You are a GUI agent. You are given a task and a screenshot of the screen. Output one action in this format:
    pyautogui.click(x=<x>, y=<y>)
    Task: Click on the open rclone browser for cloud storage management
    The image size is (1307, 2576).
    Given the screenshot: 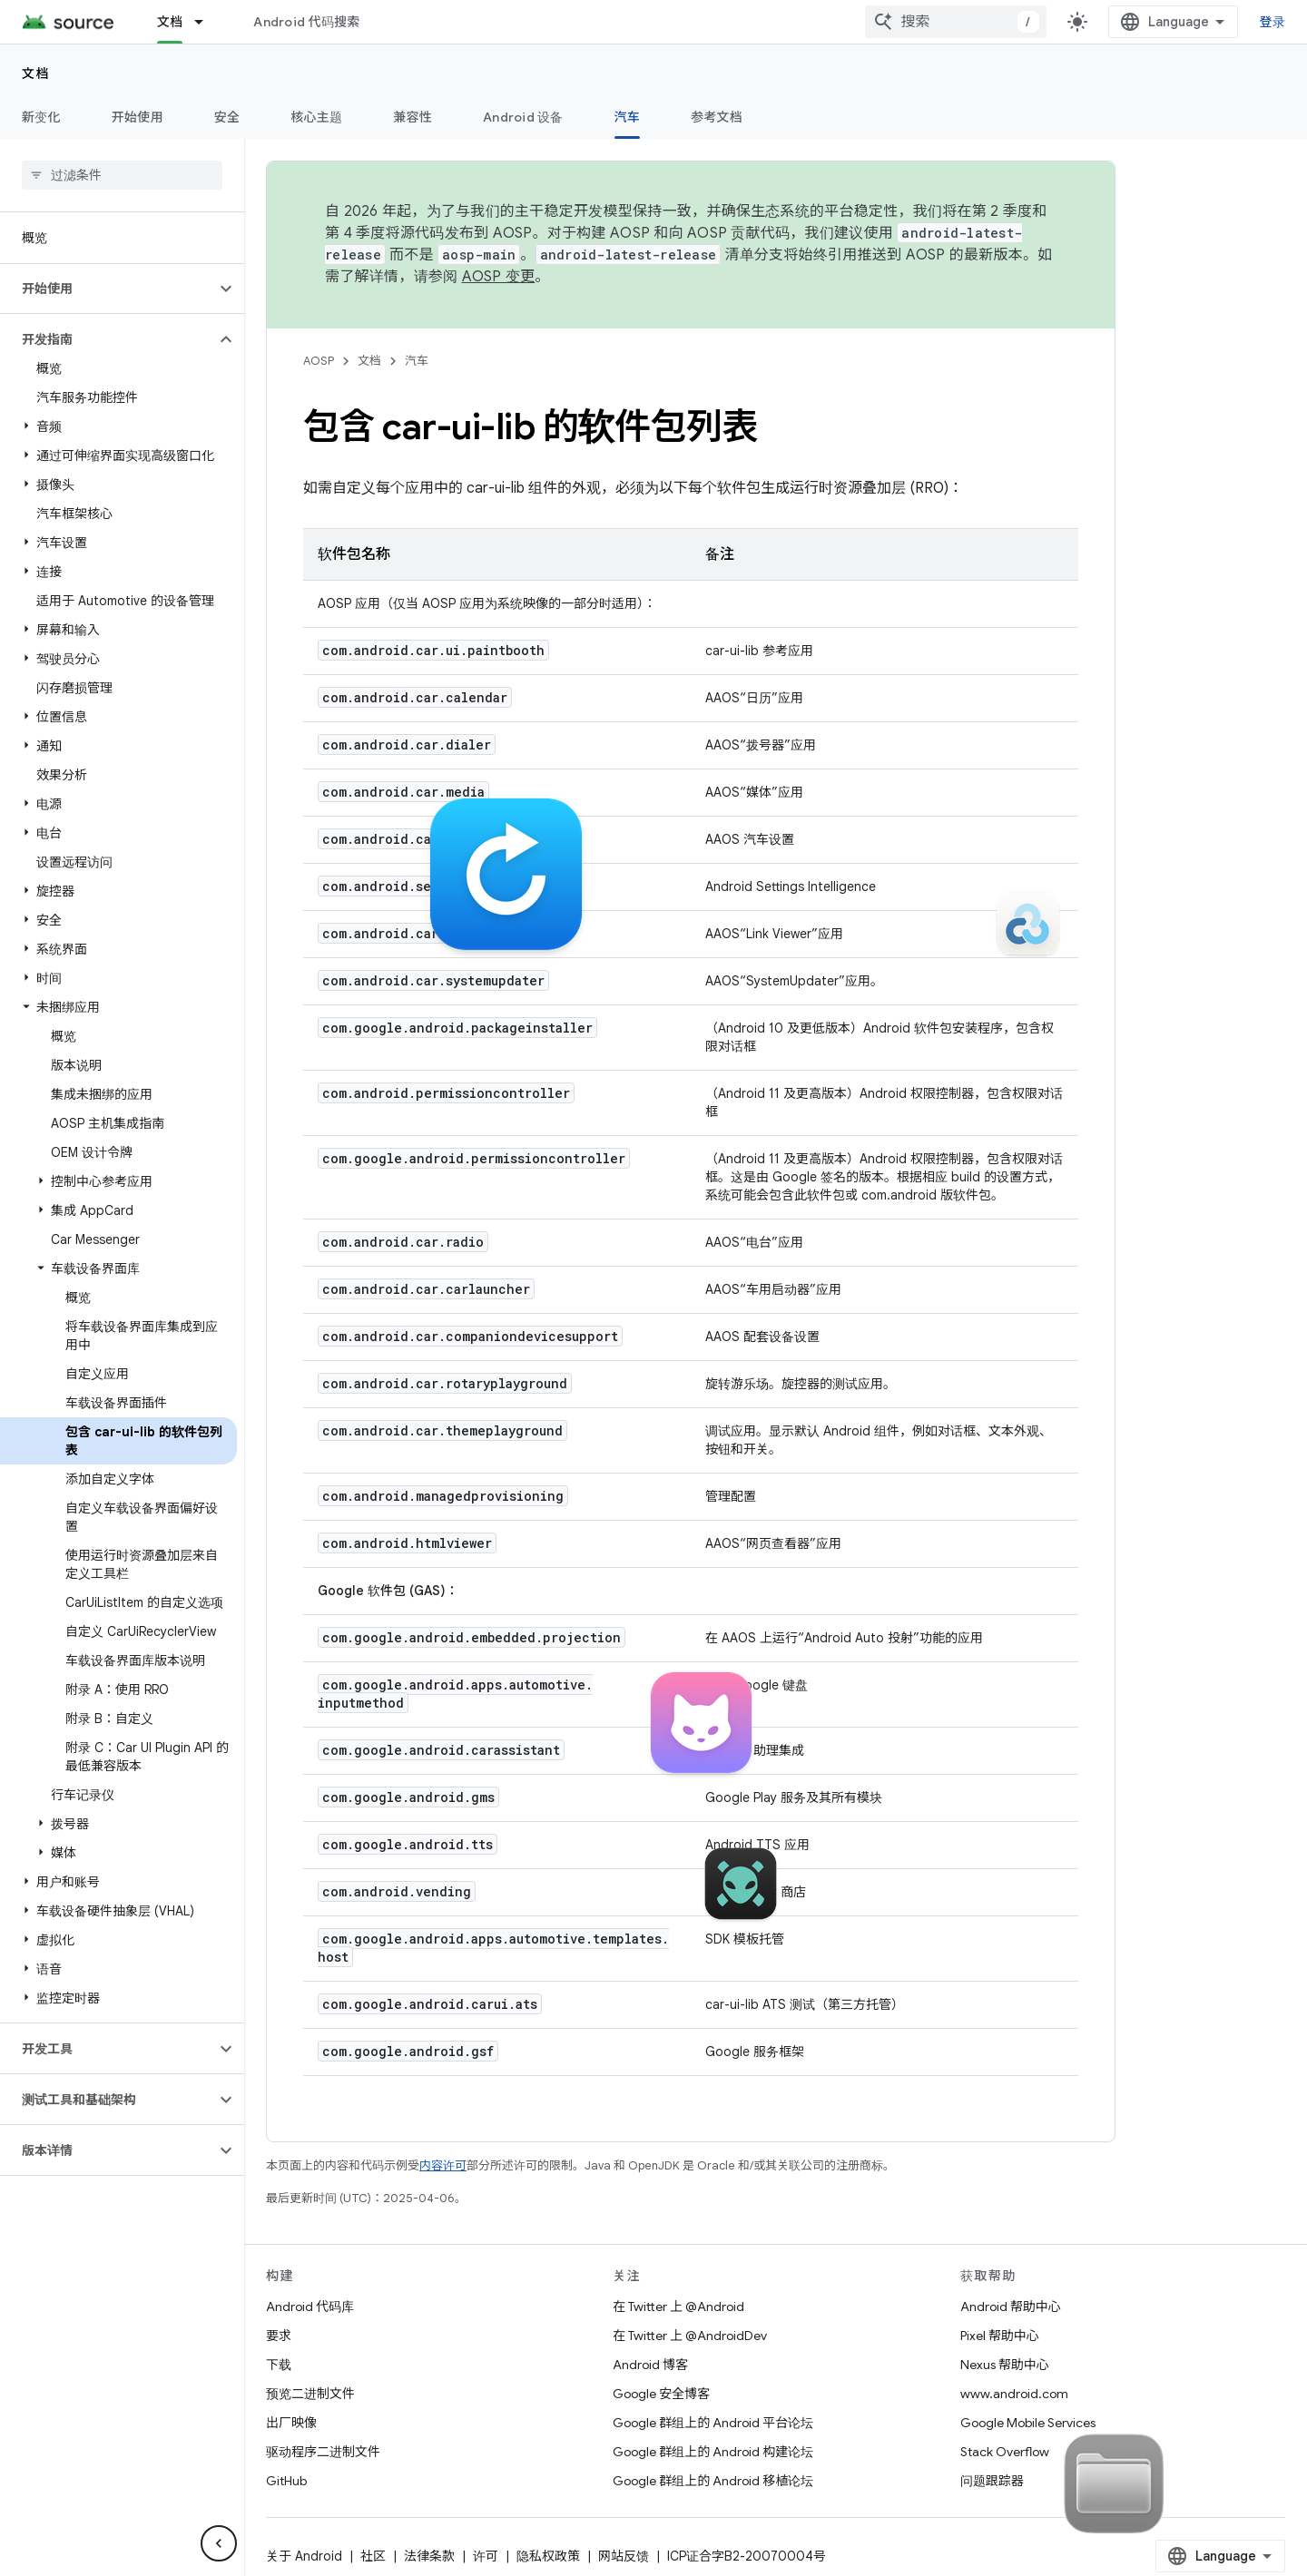 What is the action you would take?
    pyautogui.click(x=1027, y=923)
    